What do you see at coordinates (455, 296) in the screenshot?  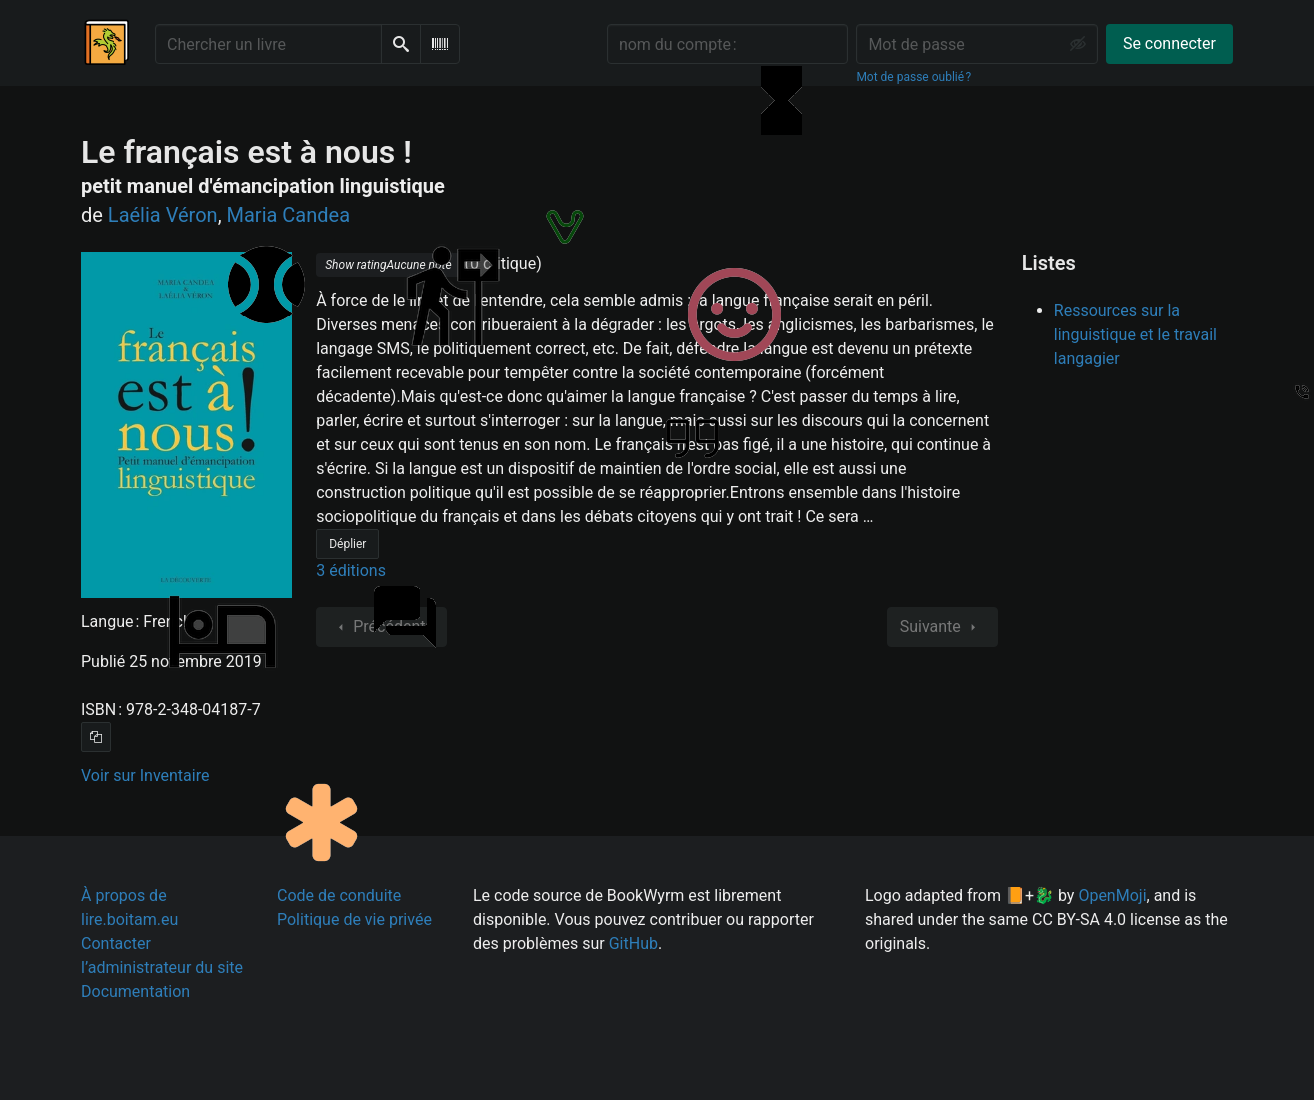 I see `follow directional signage or wayfinding` at bounding box center [455, 296].